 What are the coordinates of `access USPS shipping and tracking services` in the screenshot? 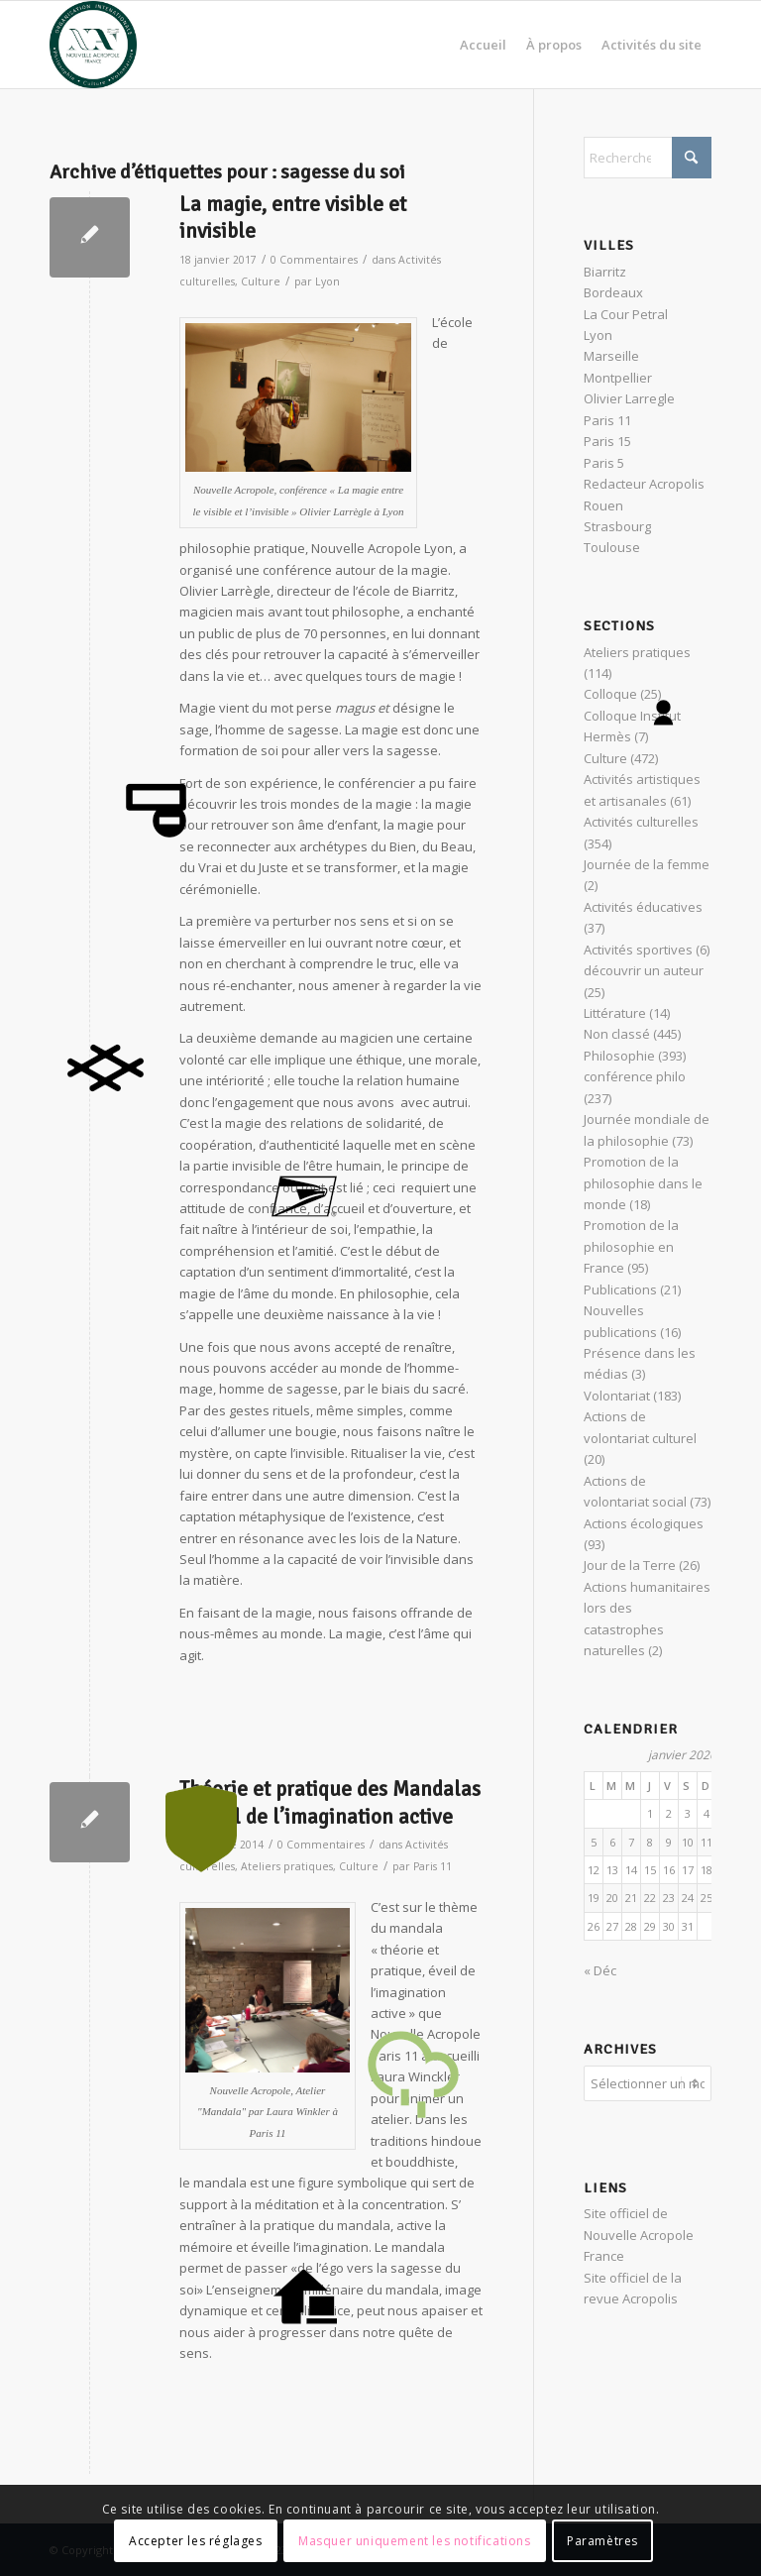 It's located at (304, 1196).